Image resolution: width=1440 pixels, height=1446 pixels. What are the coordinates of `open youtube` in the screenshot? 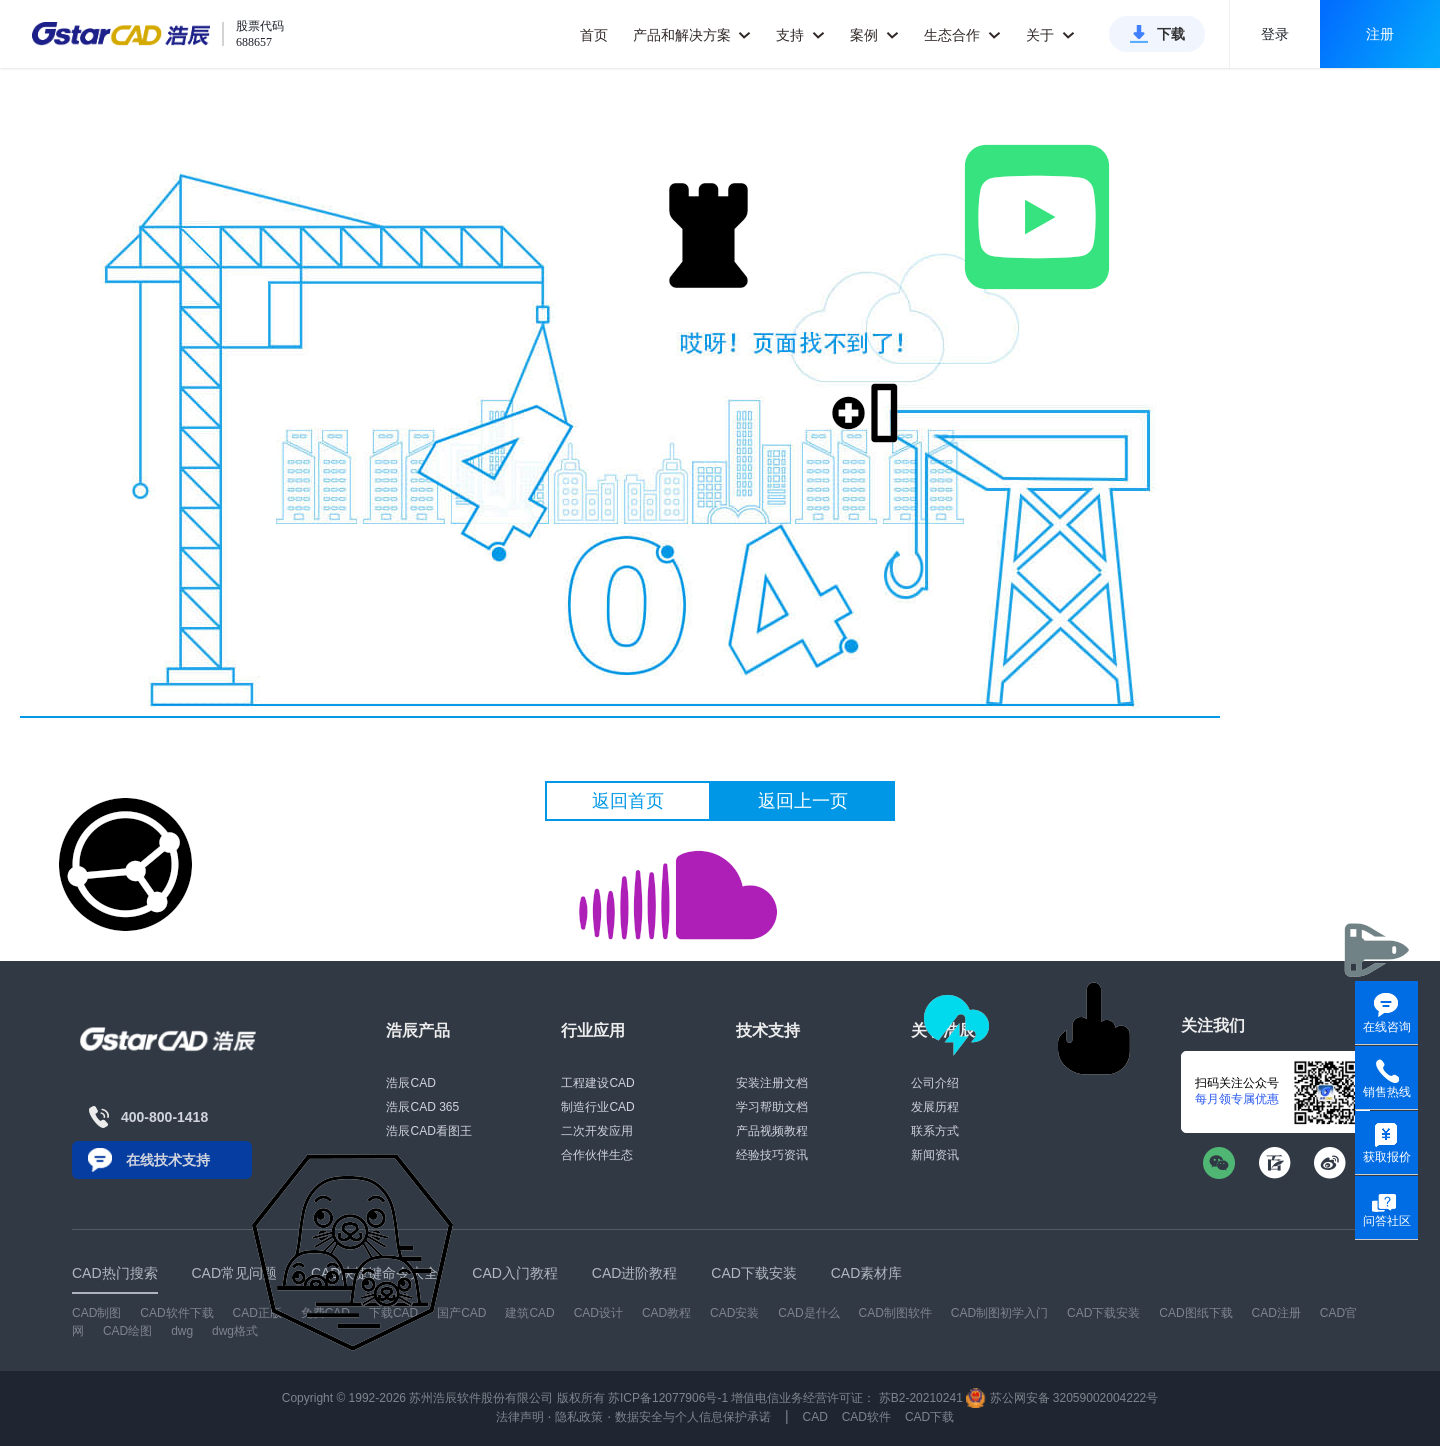 It's located at (1037, 217).